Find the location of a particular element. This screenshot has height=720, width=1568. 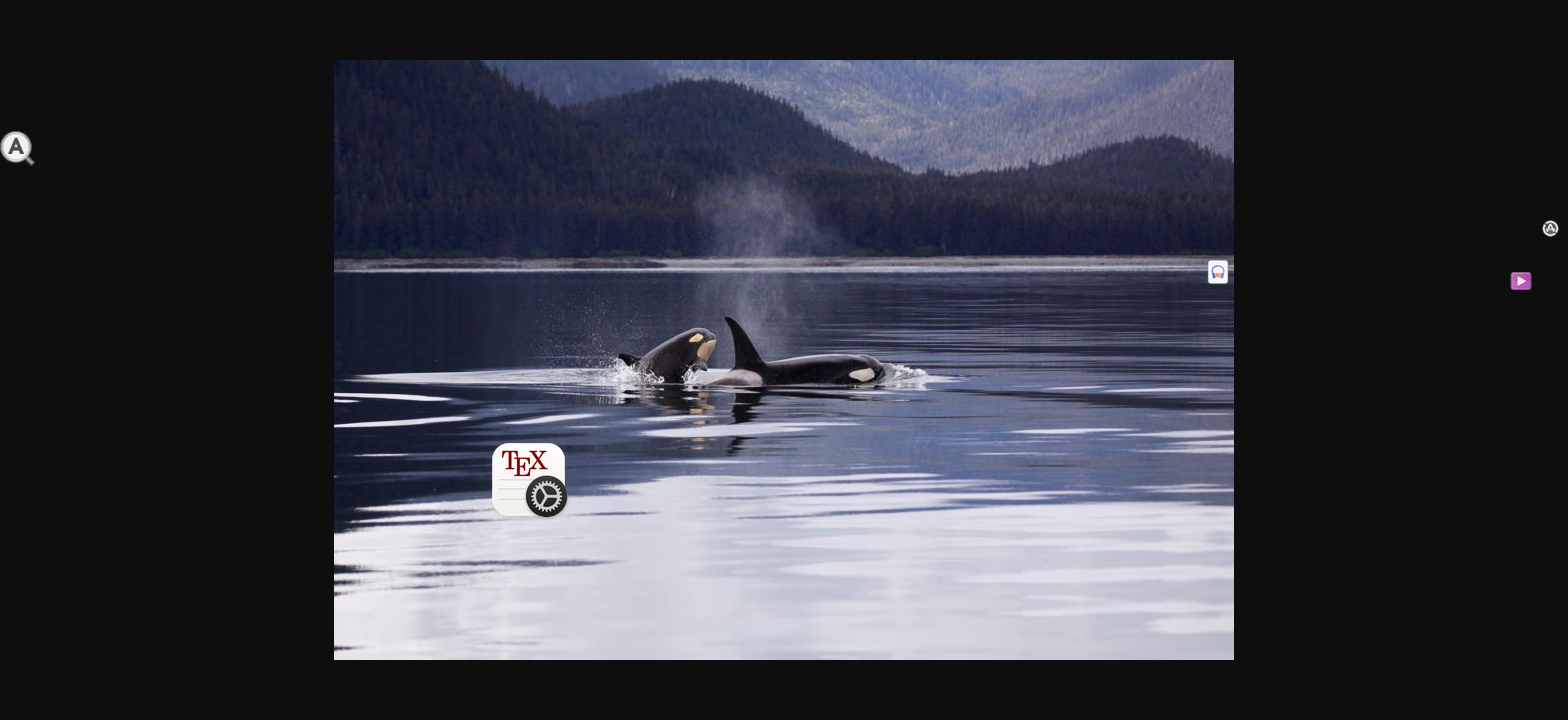

search within the current project is located at coordinates (17, 148).